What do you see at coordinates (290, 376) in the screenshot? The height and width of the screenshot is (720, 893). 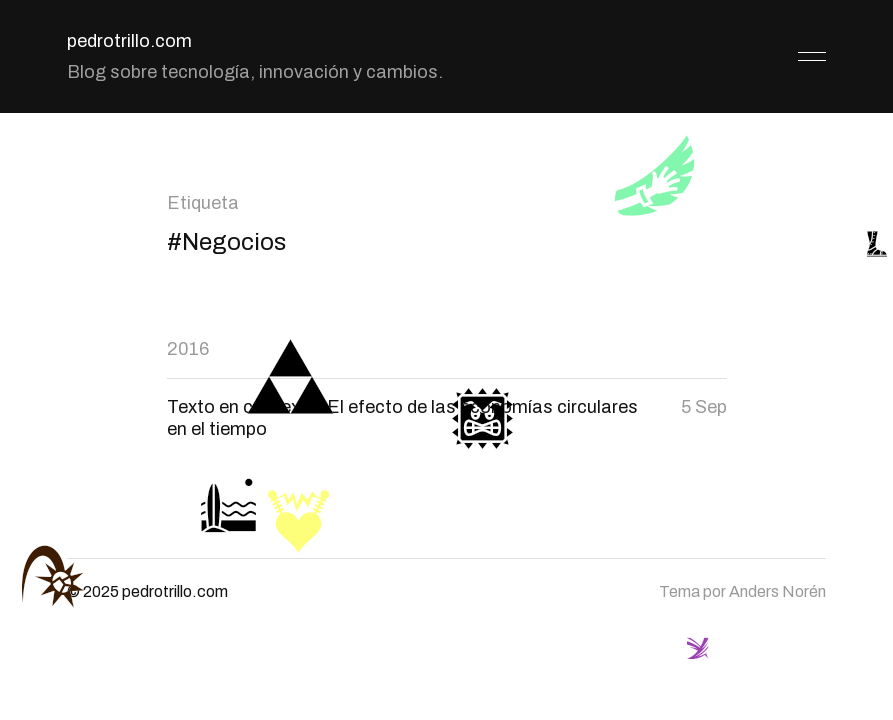 I see `the legend of zelda triforce symbol` at bounding box center [290, 376].